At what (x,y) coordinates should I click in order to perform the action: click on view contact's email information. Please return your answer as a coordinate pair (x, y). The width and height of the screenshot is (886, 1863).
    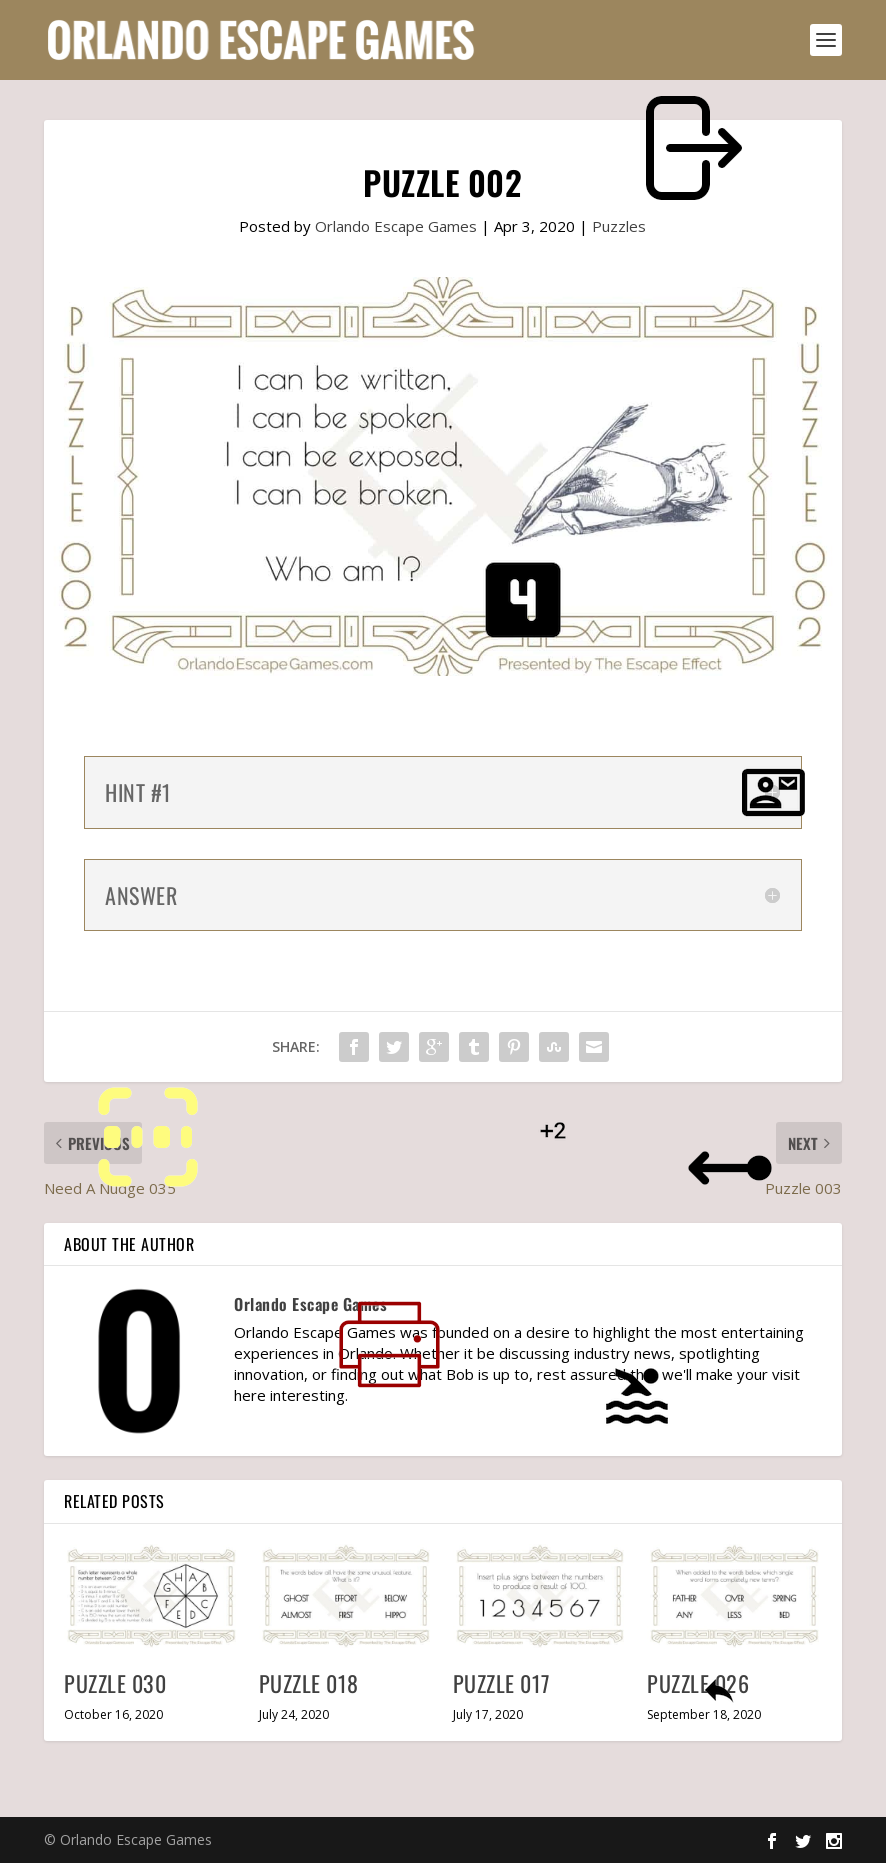
    Looking at the image, I should click on (773, 792).